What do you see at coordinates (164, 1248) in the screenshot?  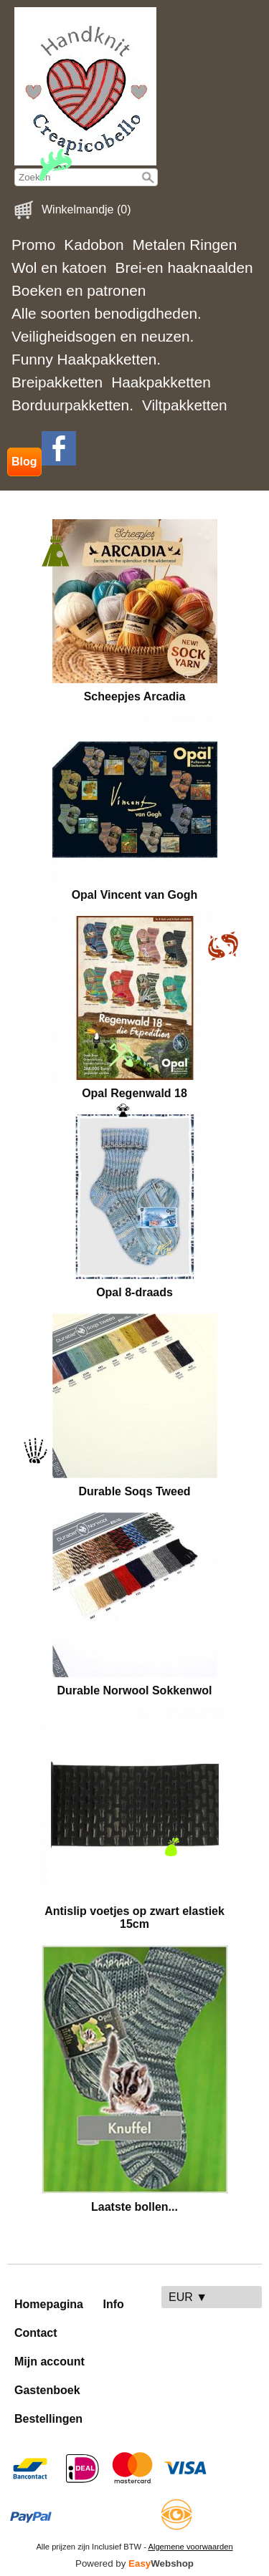 I see `select flamethrower weapon` at bounding box center [164, 1248].